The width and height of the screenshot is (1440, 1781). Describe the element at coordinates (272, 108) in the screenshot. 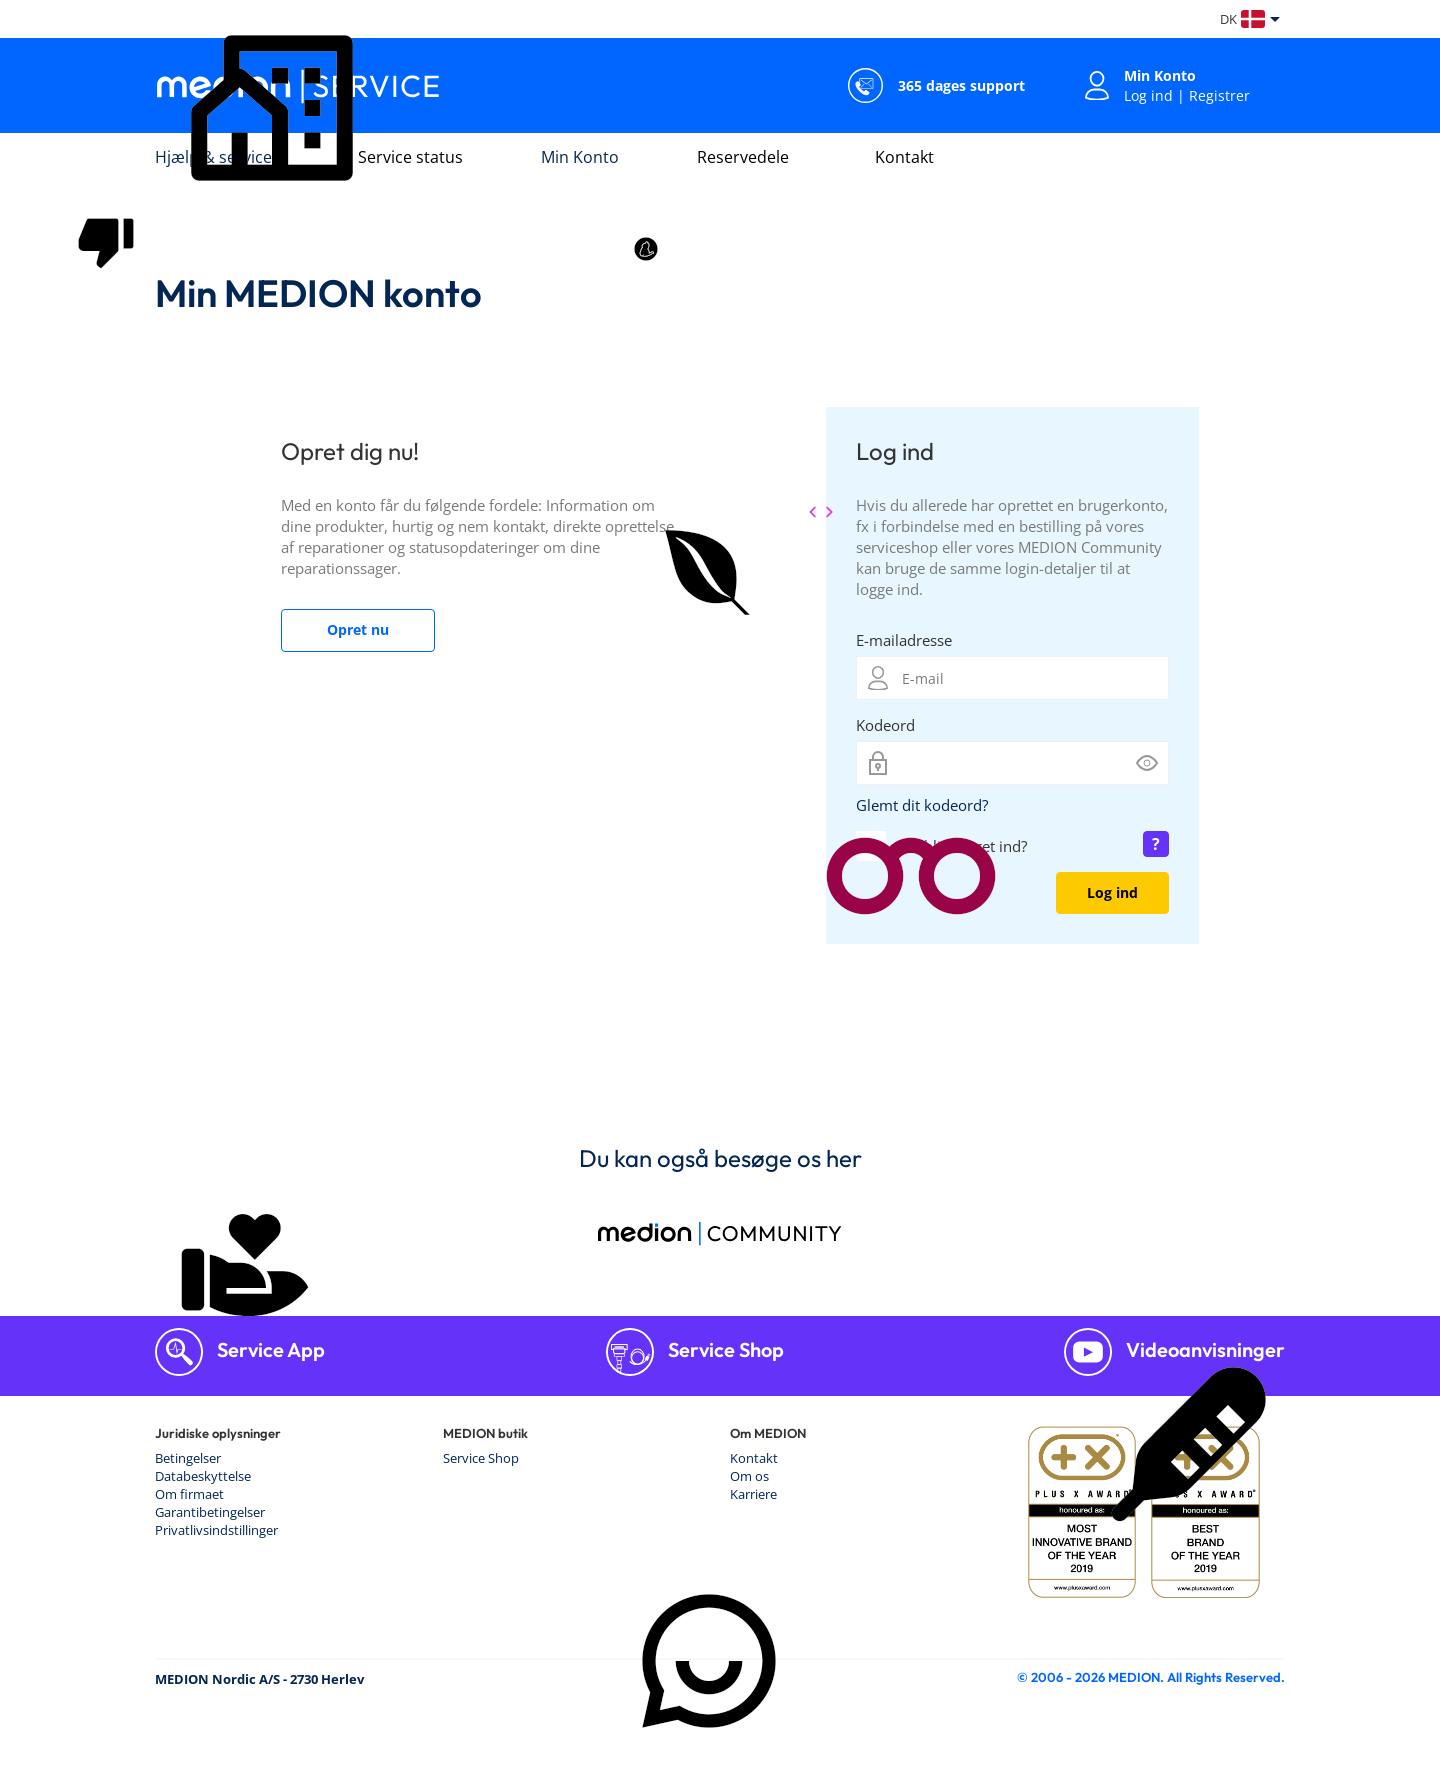

I see `access community or neighborhood features` at that location.